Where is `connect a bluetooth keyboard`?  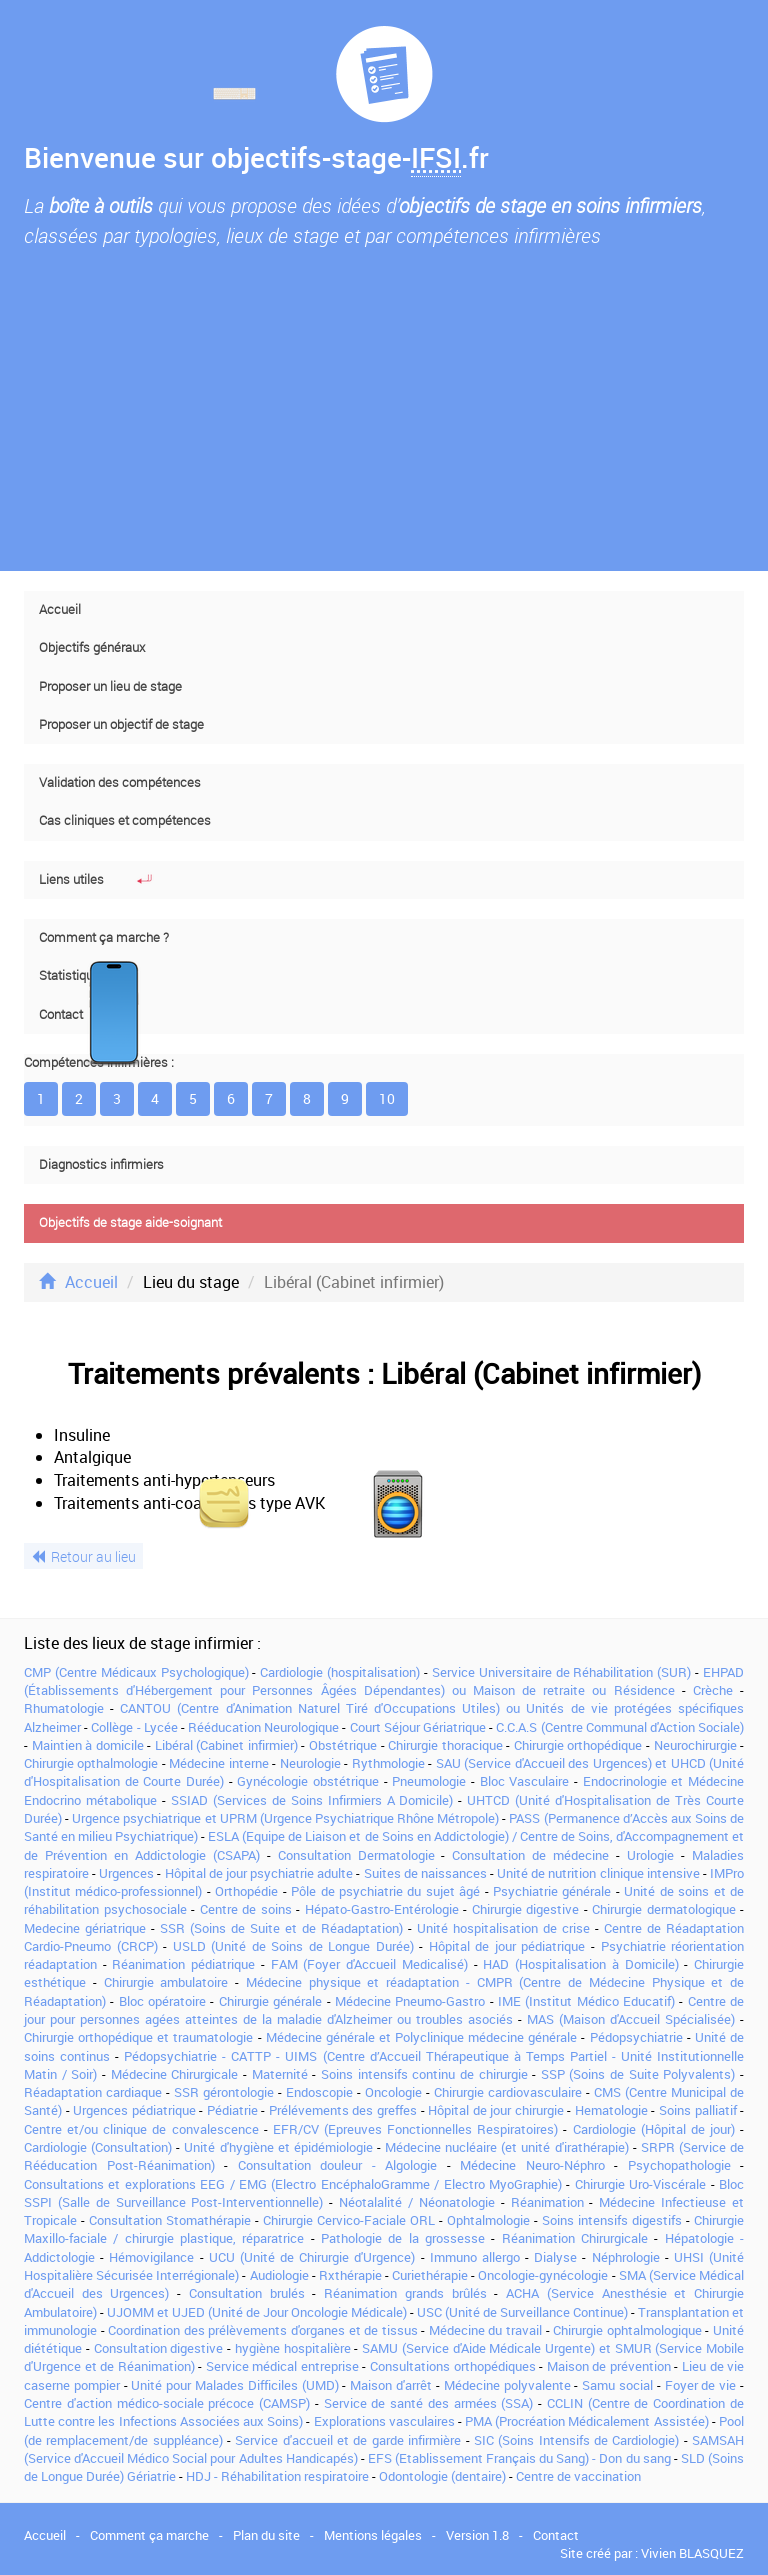 connect a bluetooth keyboard is located at coordinates (234, 93).